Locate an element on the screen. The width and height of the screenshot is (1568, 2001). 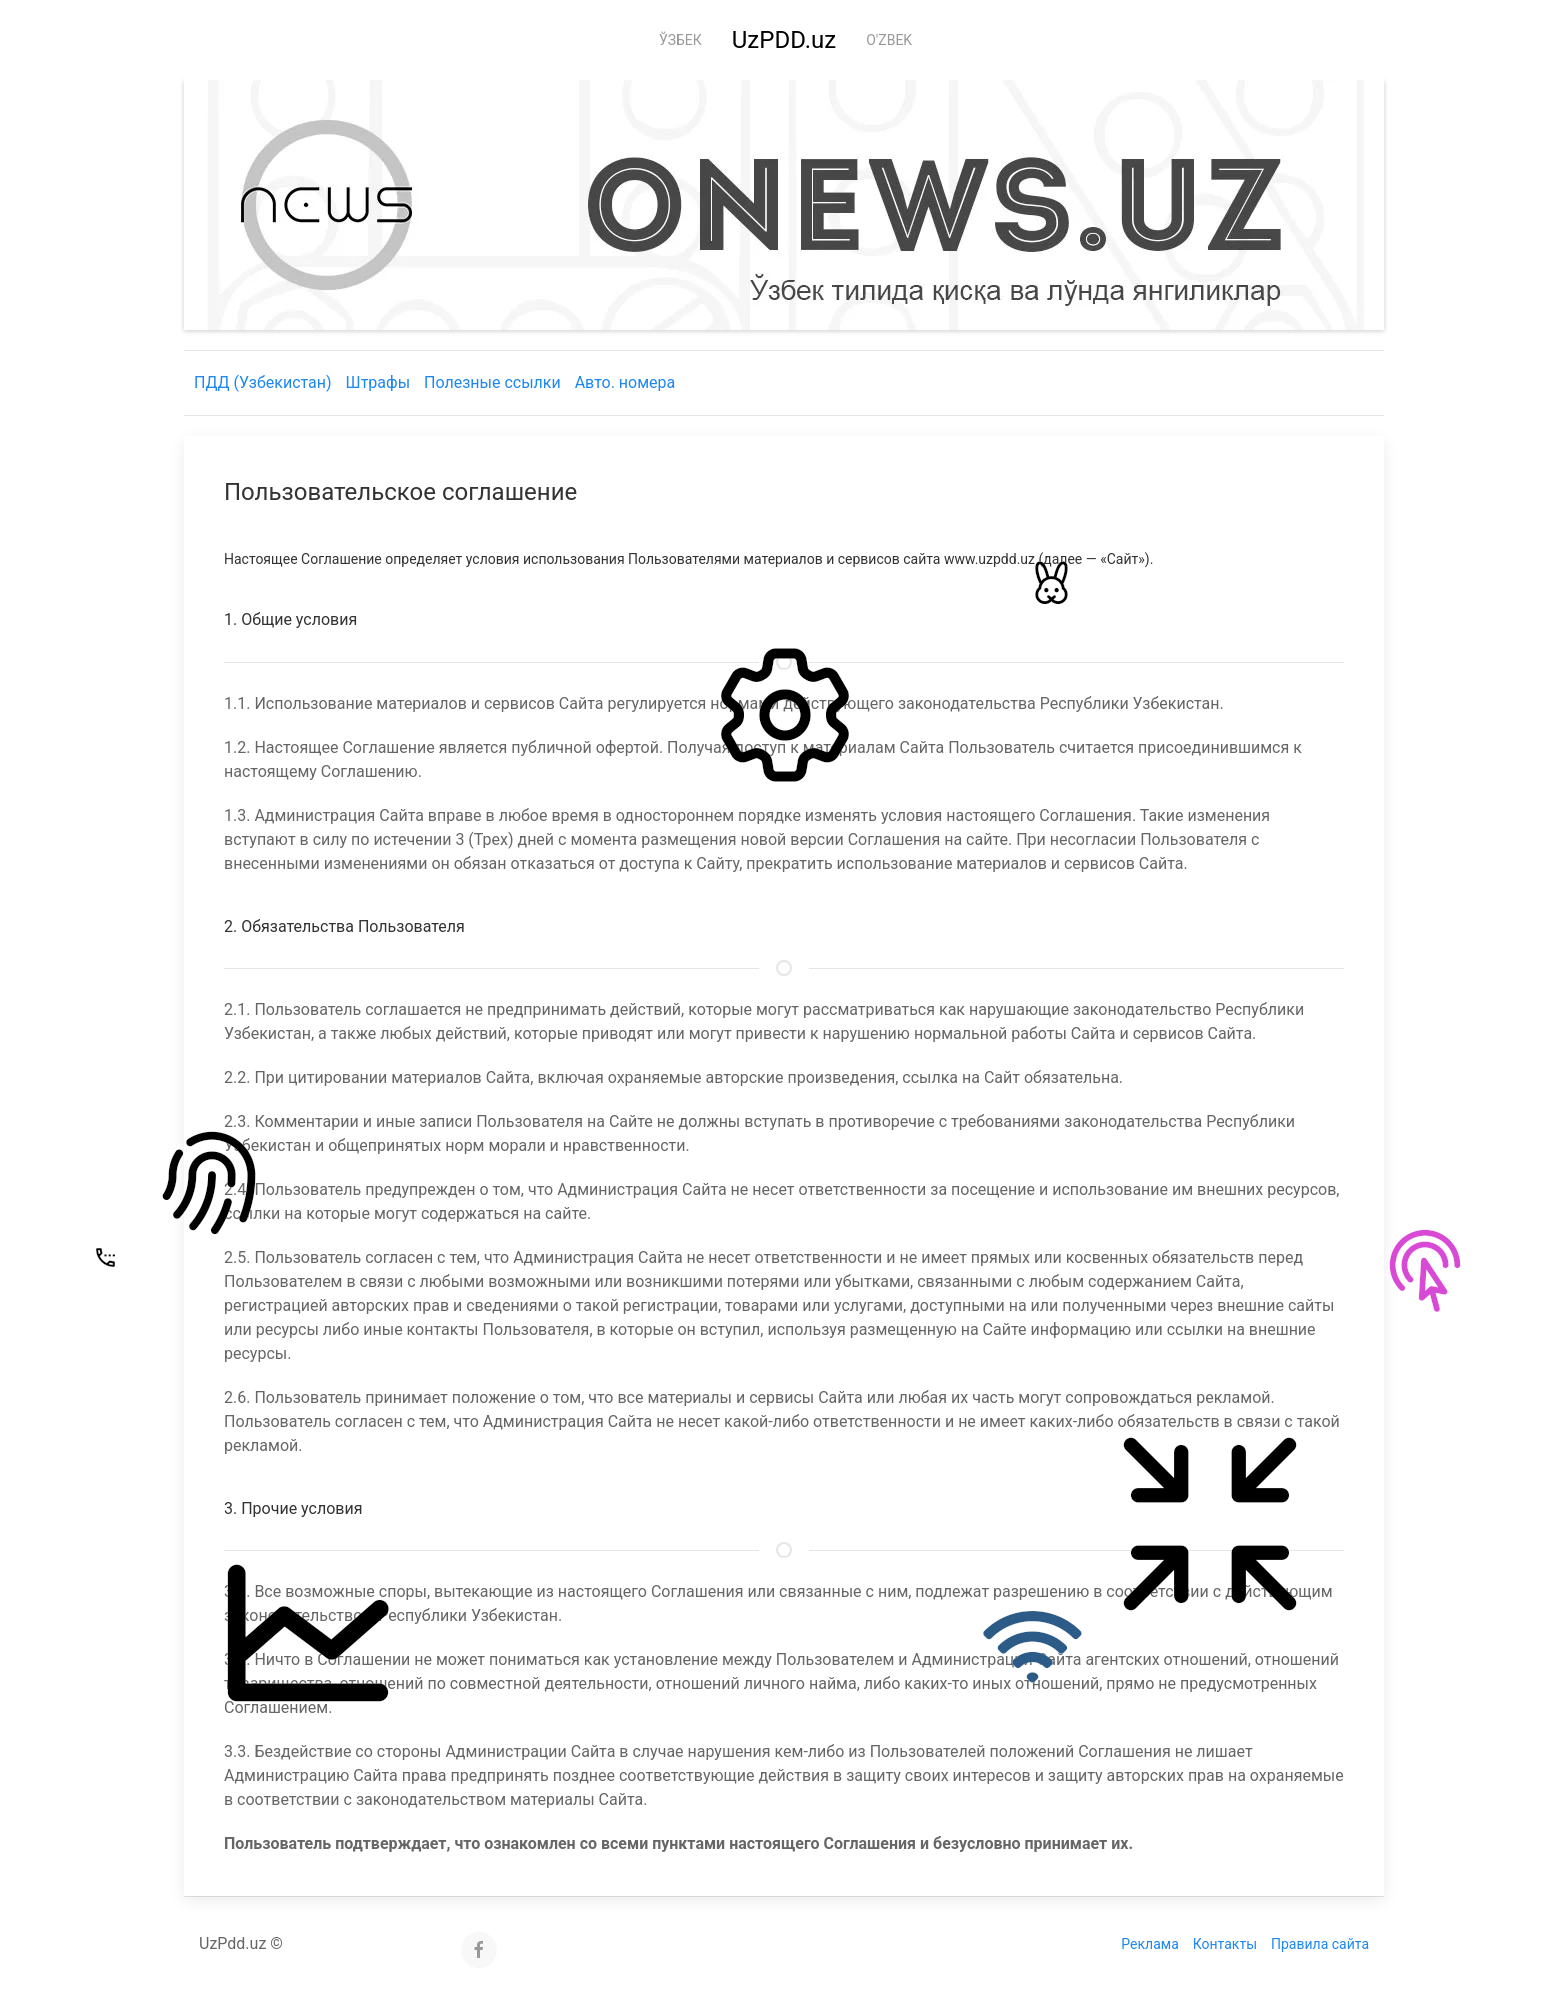
access pet or animal-related features is located at coordinates (1051, 583).